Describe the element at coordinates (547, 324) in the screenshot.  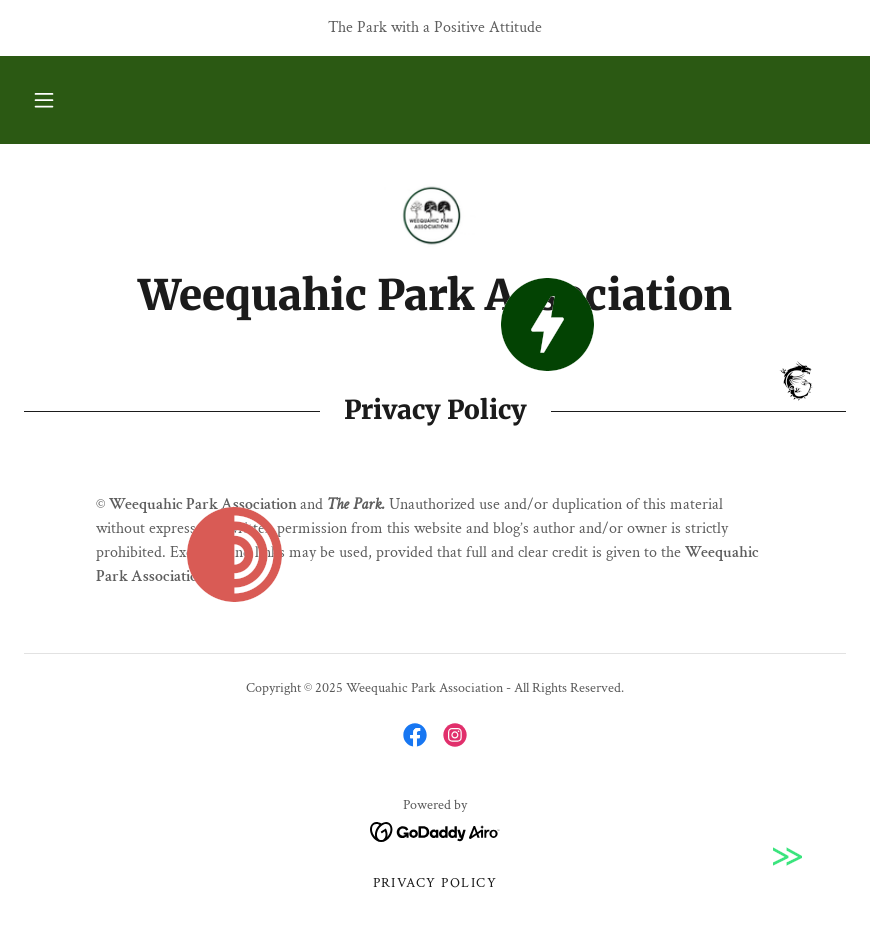
I see `AMP (Accelerated Mobile Pages) logo` at that location.